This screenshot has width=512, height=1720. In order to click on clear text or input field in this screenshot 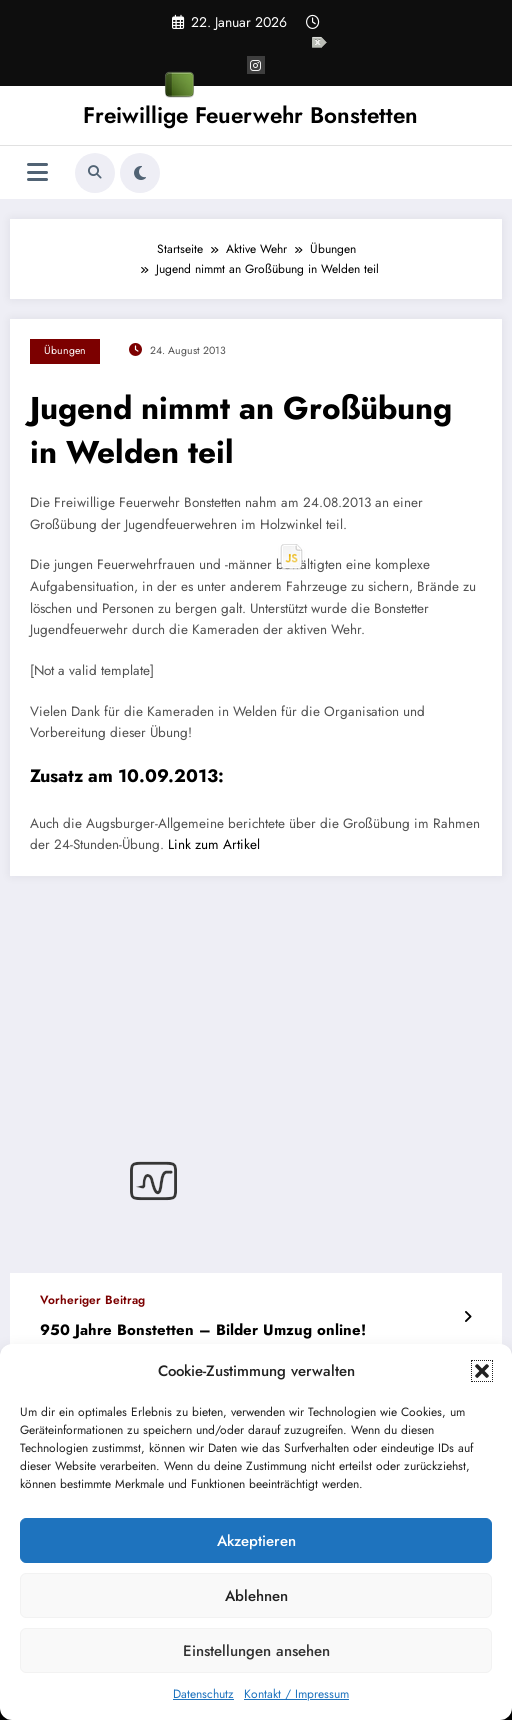, I will do `click(320, 42)`.